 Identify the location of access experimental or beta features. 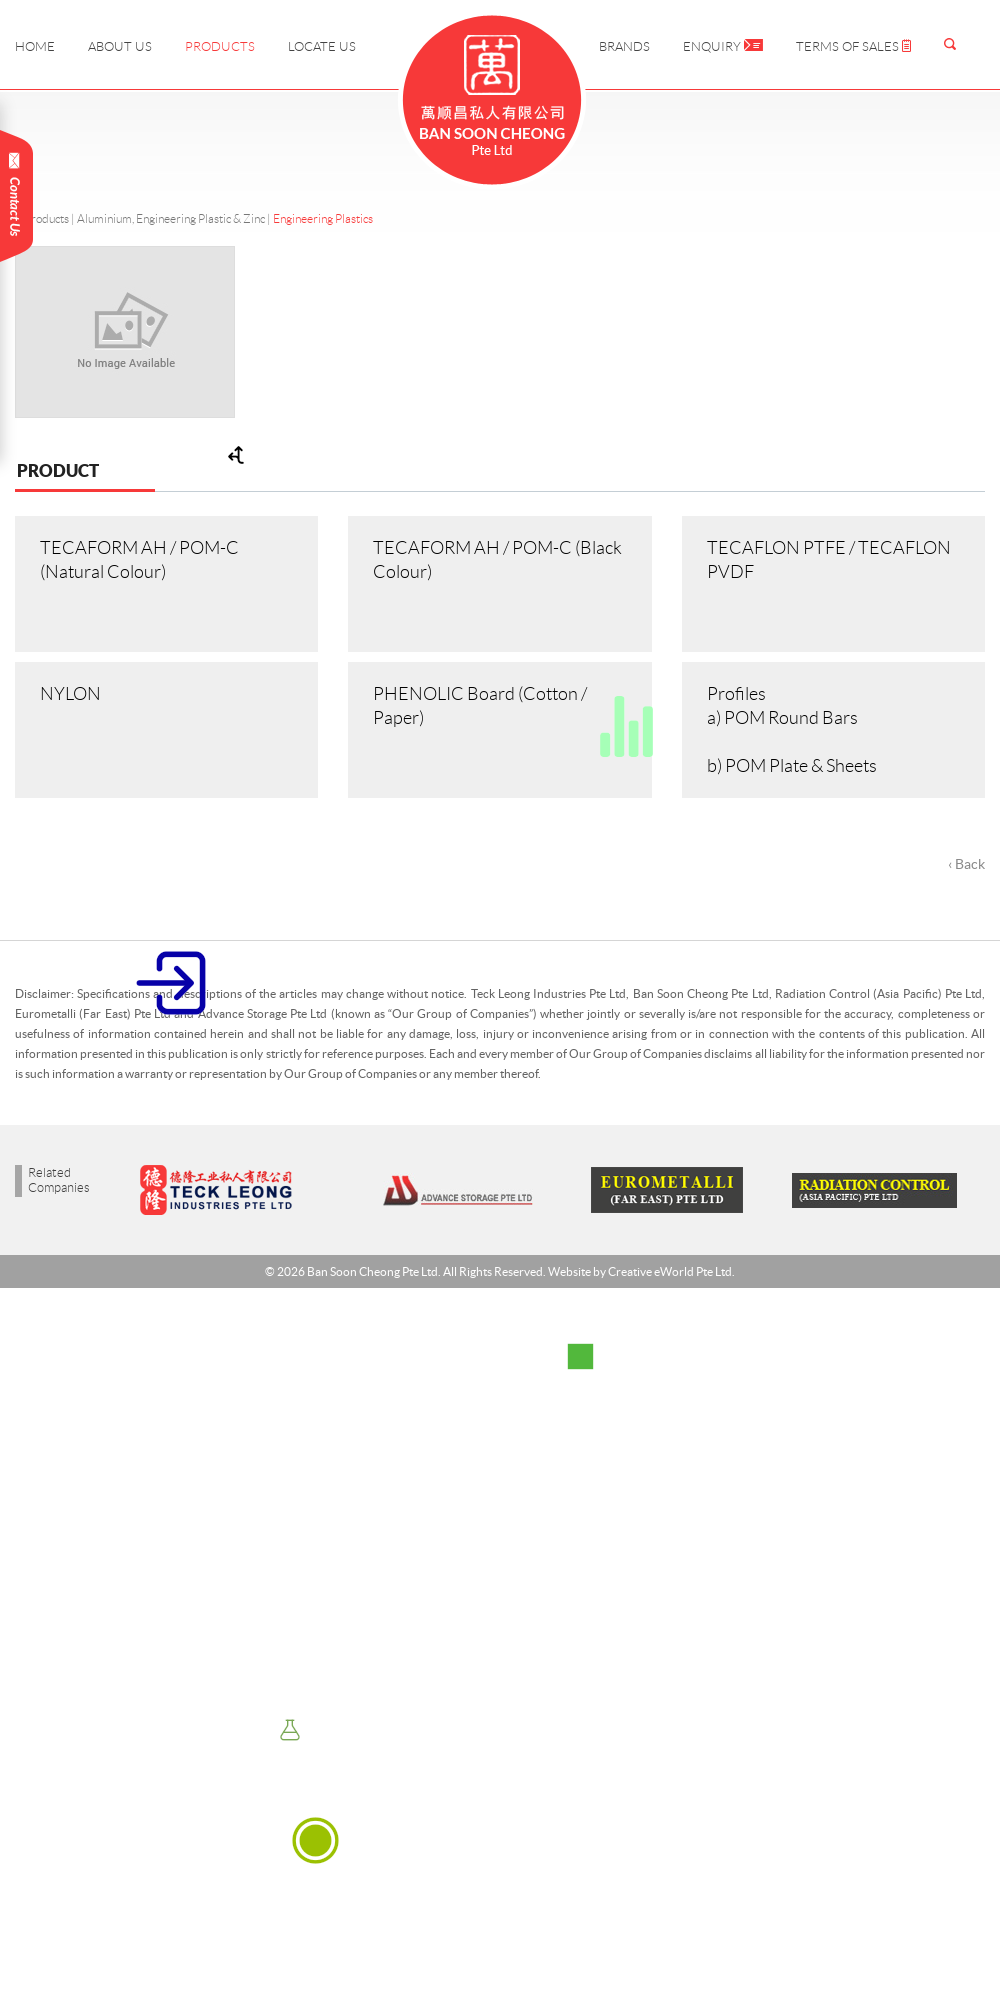
(290, 1730).